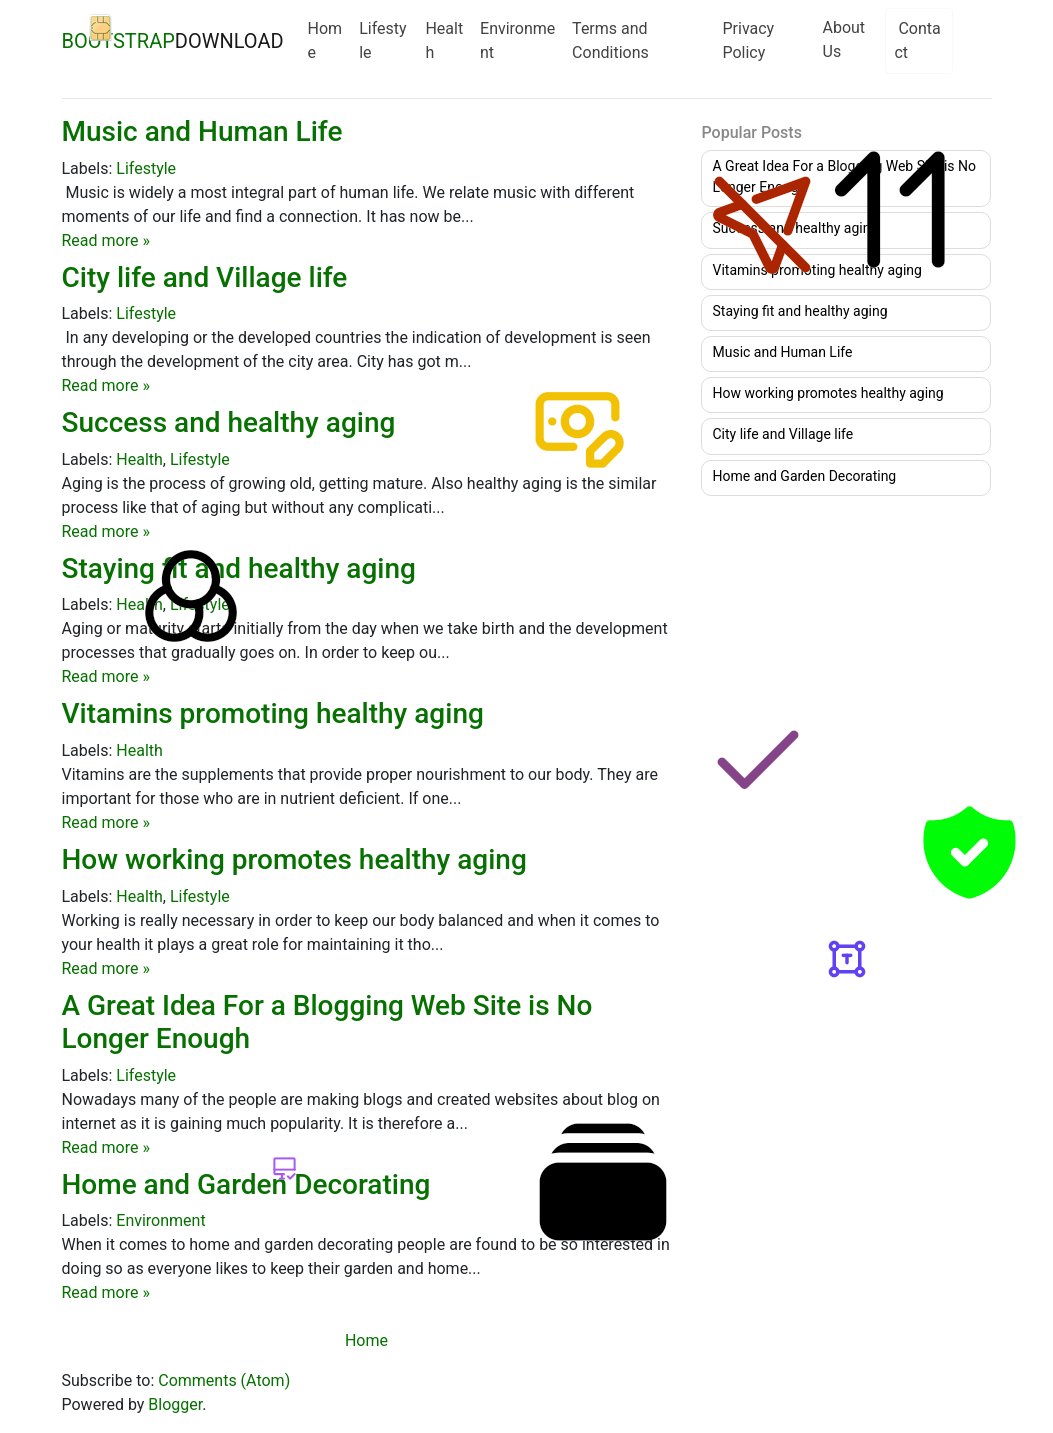 This screenshot has width=1053, height=1433. I want to click on manage SIM card authentication settings, so click(100, 27).